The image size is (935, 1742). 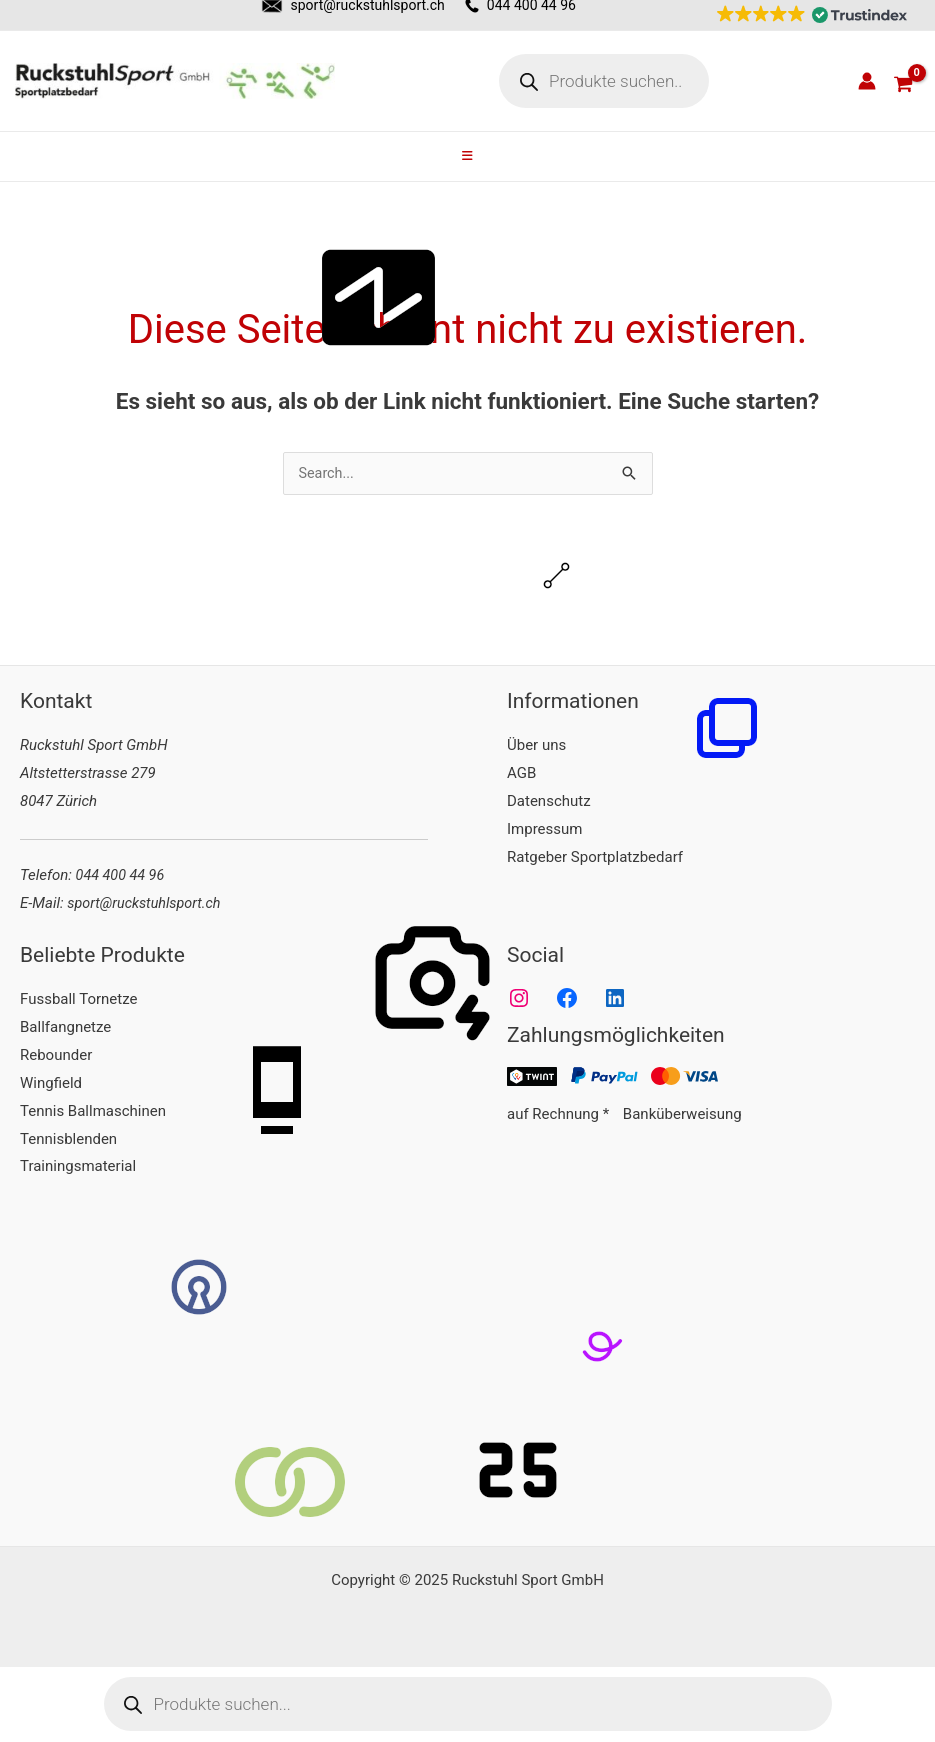 What do you see at coordinates (518, 1470) in the screenshot?
I see `indicates 25 items or notifications` at bounding box center [518, 1470].